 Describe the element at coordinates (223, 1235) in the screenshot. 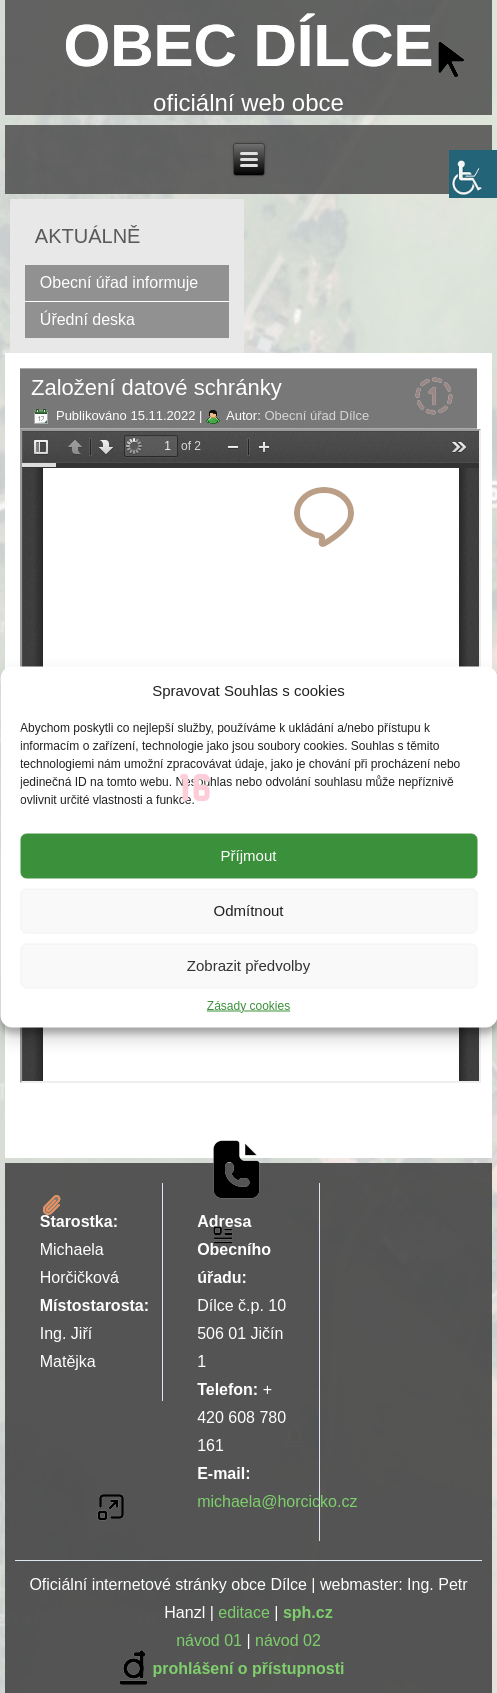

I see `align content to the left with text wrapping` at that location.